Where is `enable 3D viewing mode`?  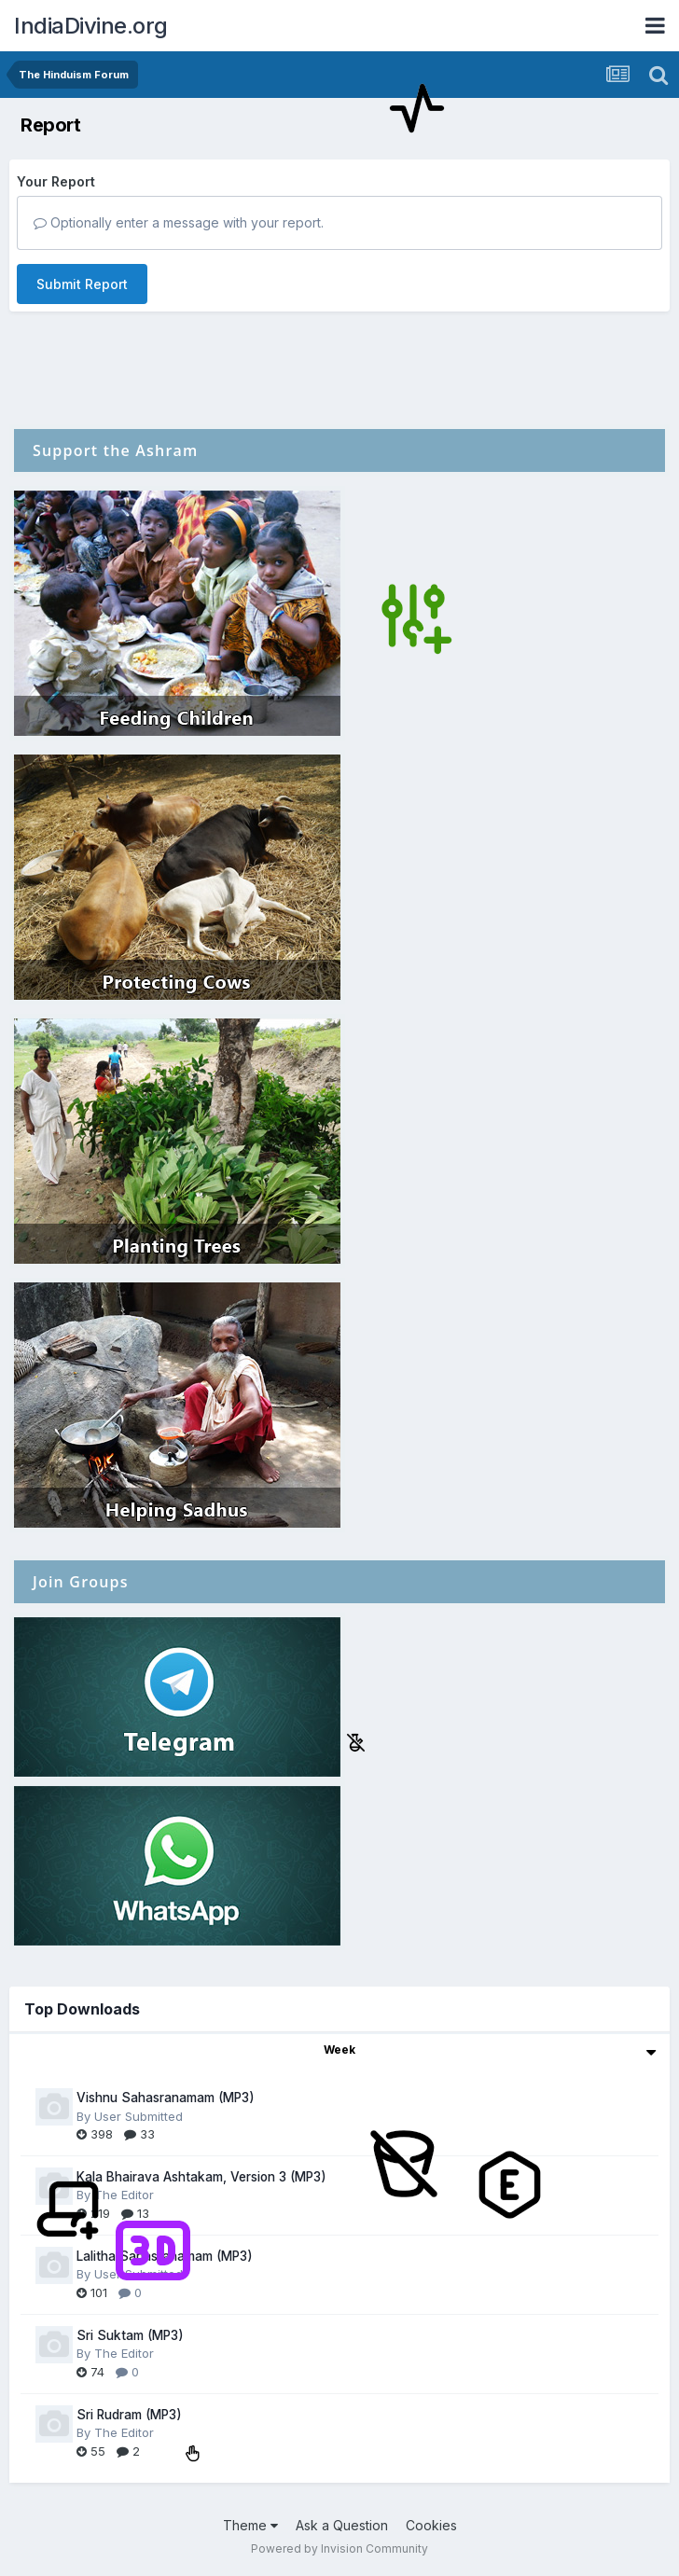 enable 3D viewing mode is located at coordinates (153, 2251).